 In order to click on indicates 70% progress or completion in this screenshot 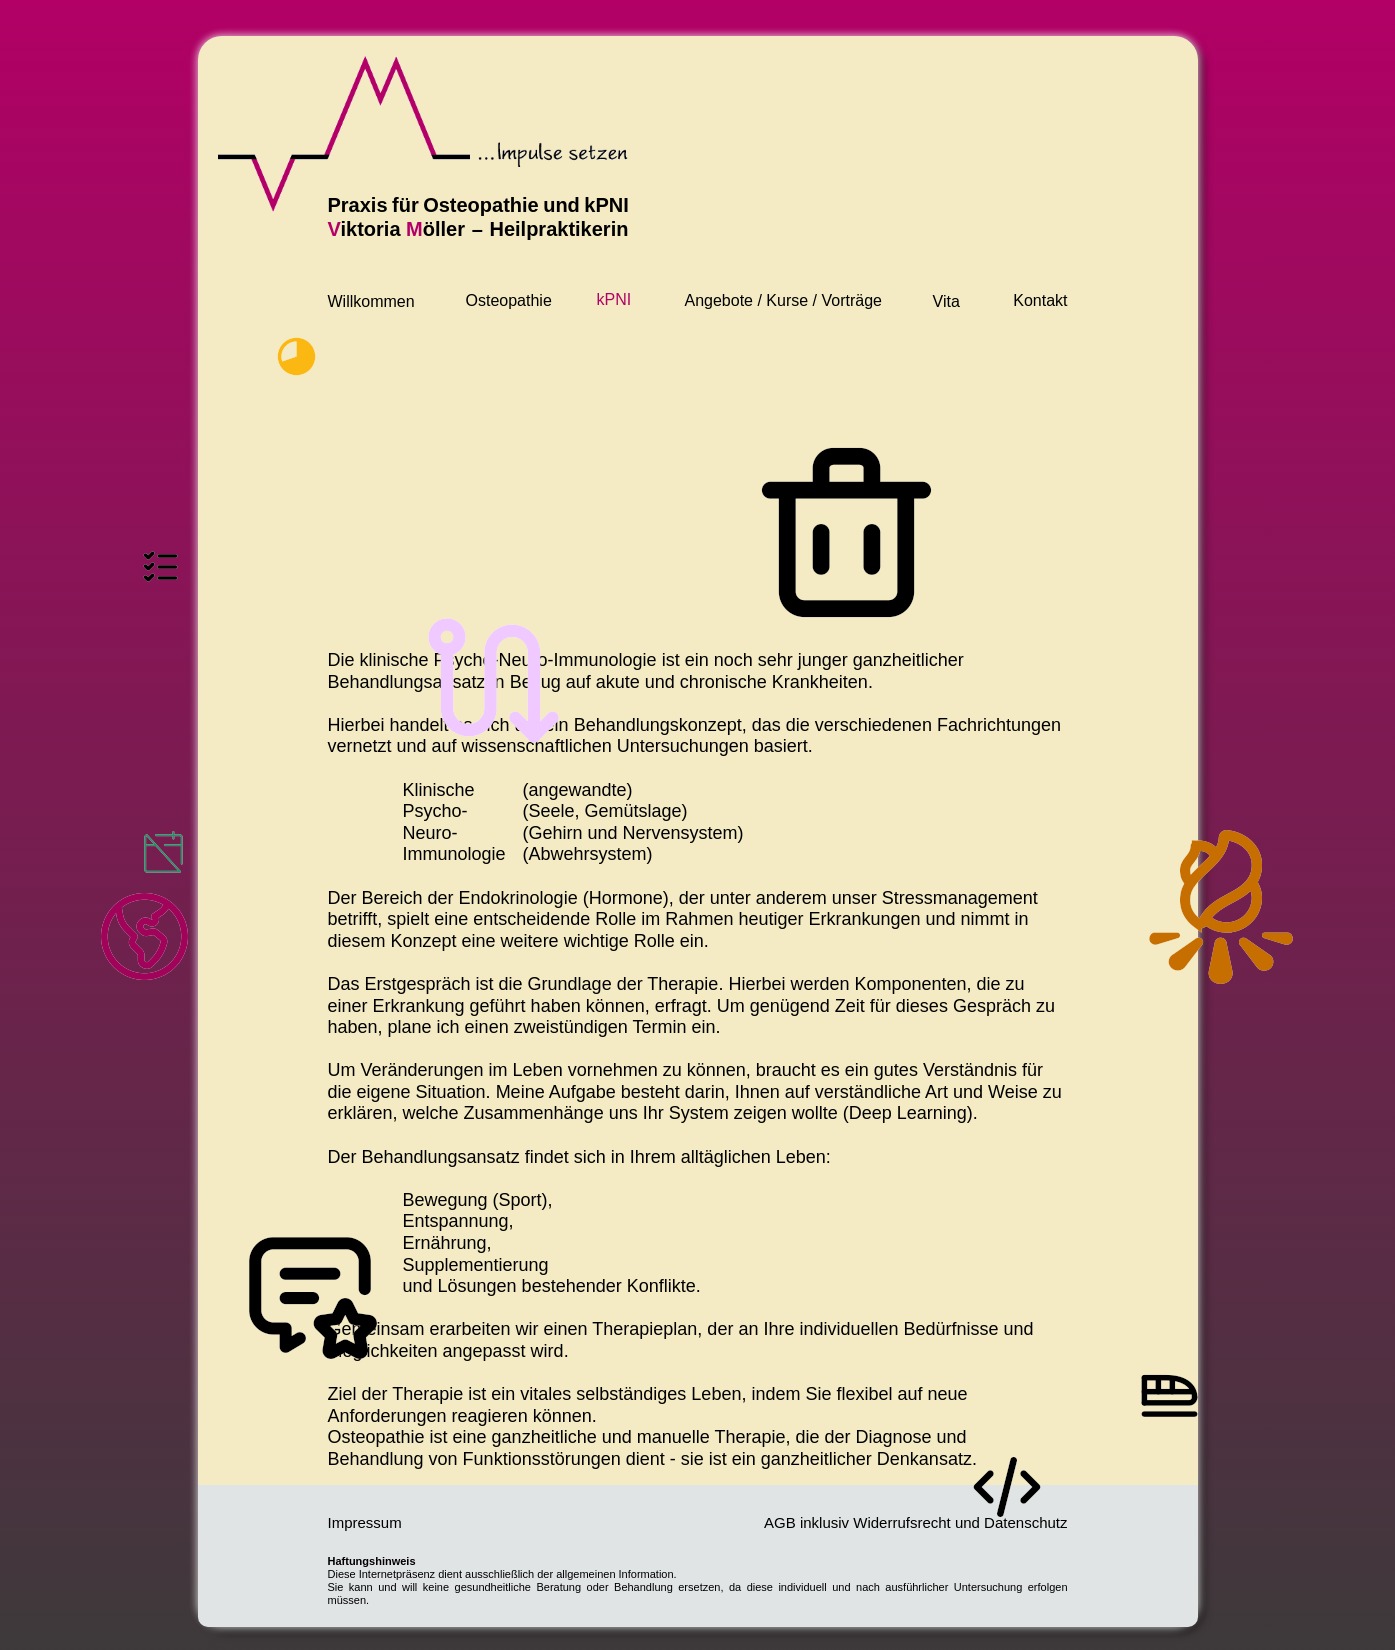, I will do `click(296, 356)`.